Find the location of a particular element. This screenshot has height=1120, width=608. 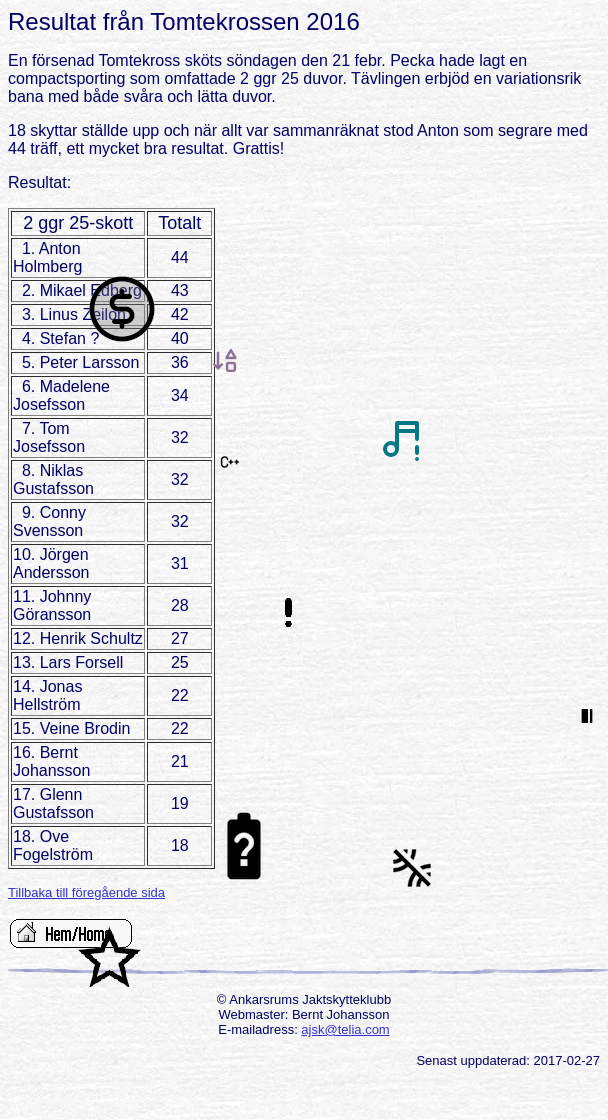

view account balance or financial summary is located at coordinates (122, 309).